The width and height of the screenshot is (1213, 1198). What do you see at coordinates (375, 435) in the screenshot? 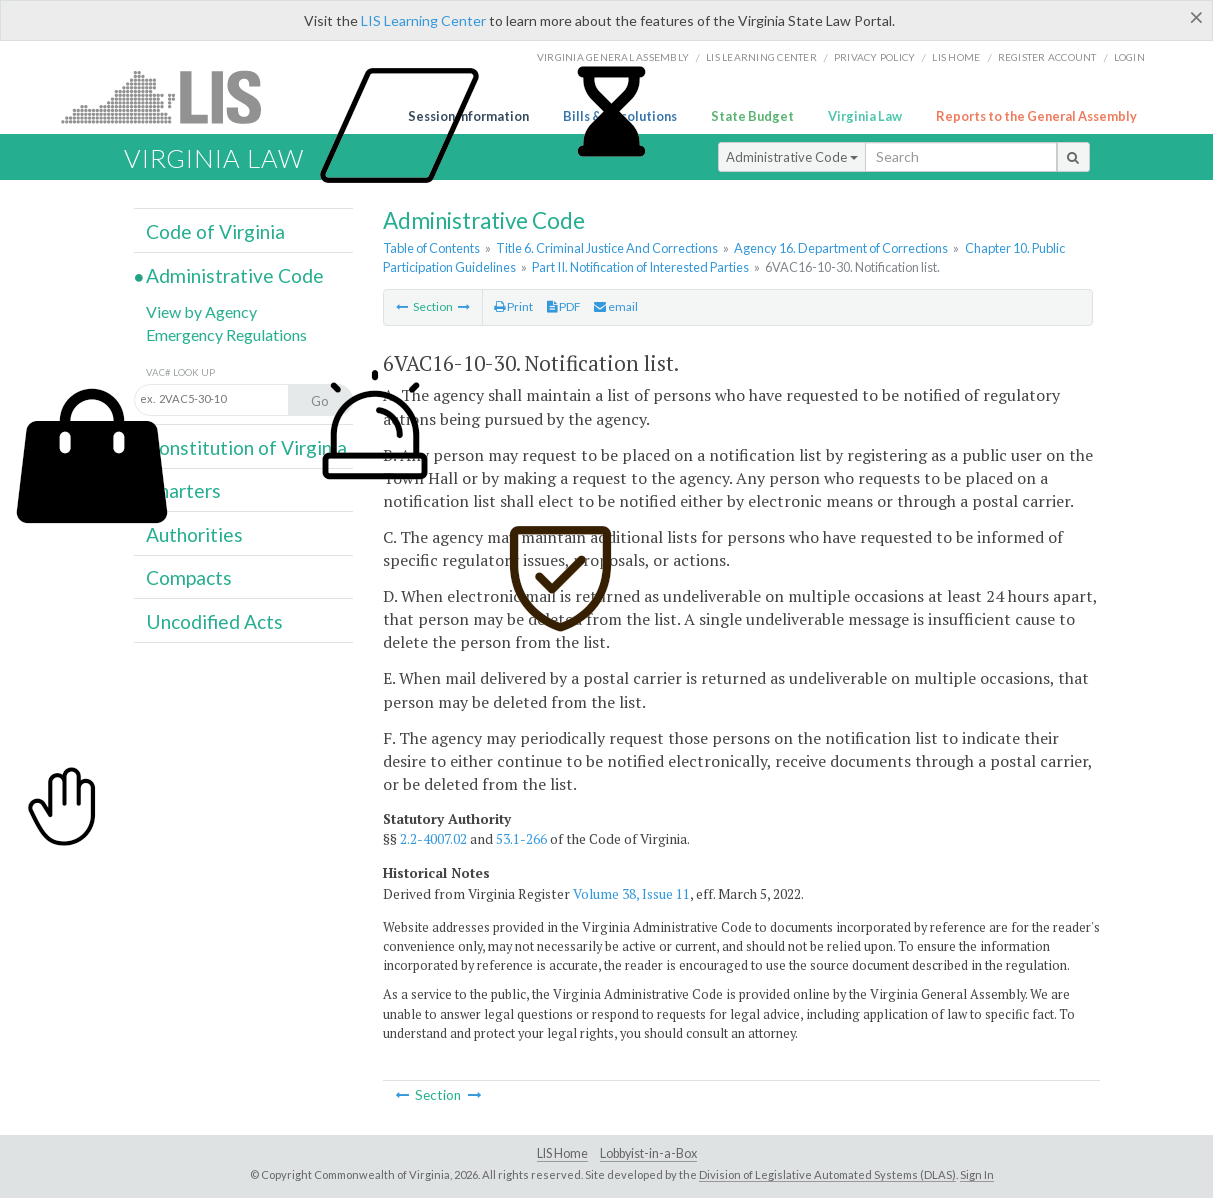
I see `emergency alert or warning notification` at bounding box center [375, 435].